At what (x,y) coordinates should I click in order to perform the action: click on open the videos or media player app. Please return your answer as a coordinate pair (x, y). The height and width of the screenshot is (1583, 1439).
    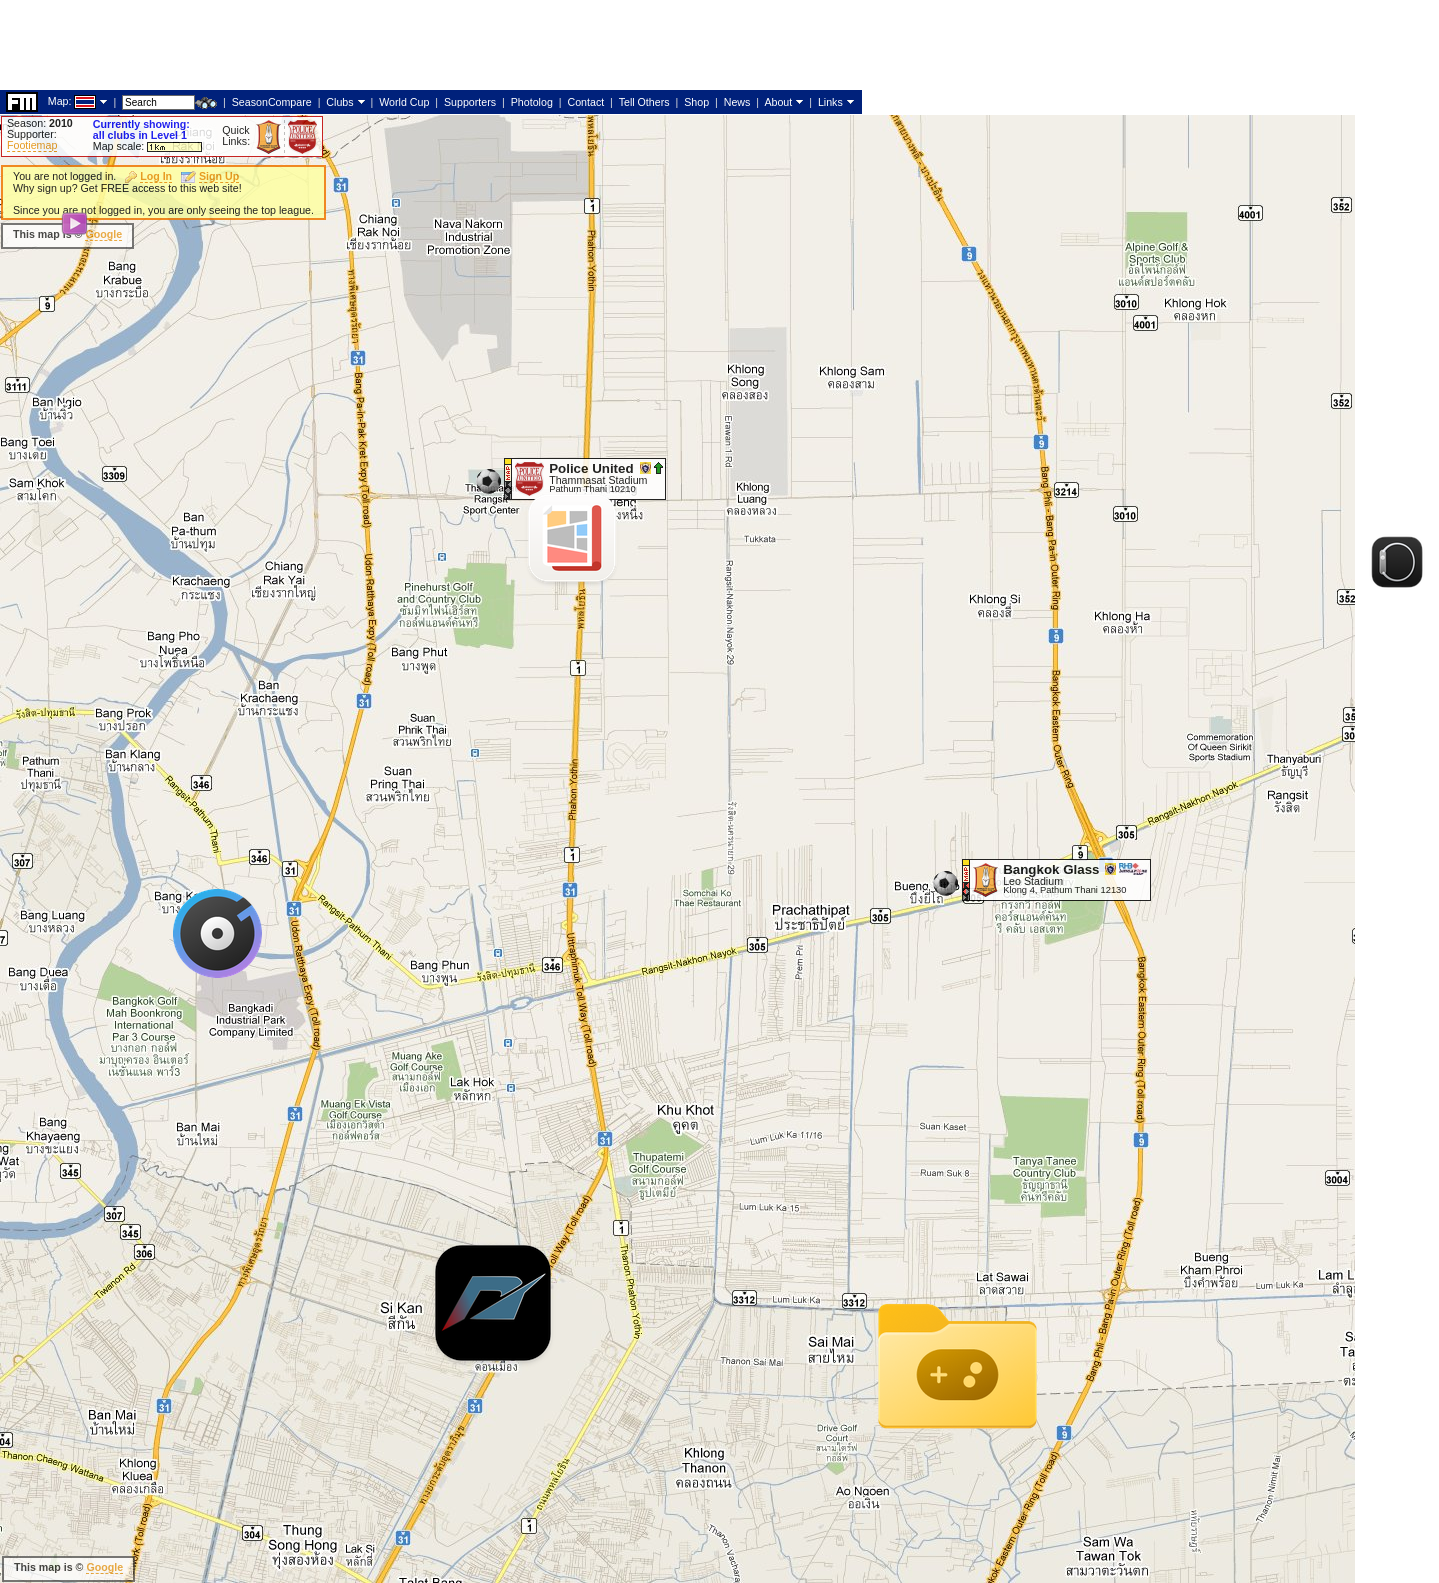
    Looking at the image, I should click on (74, 223).